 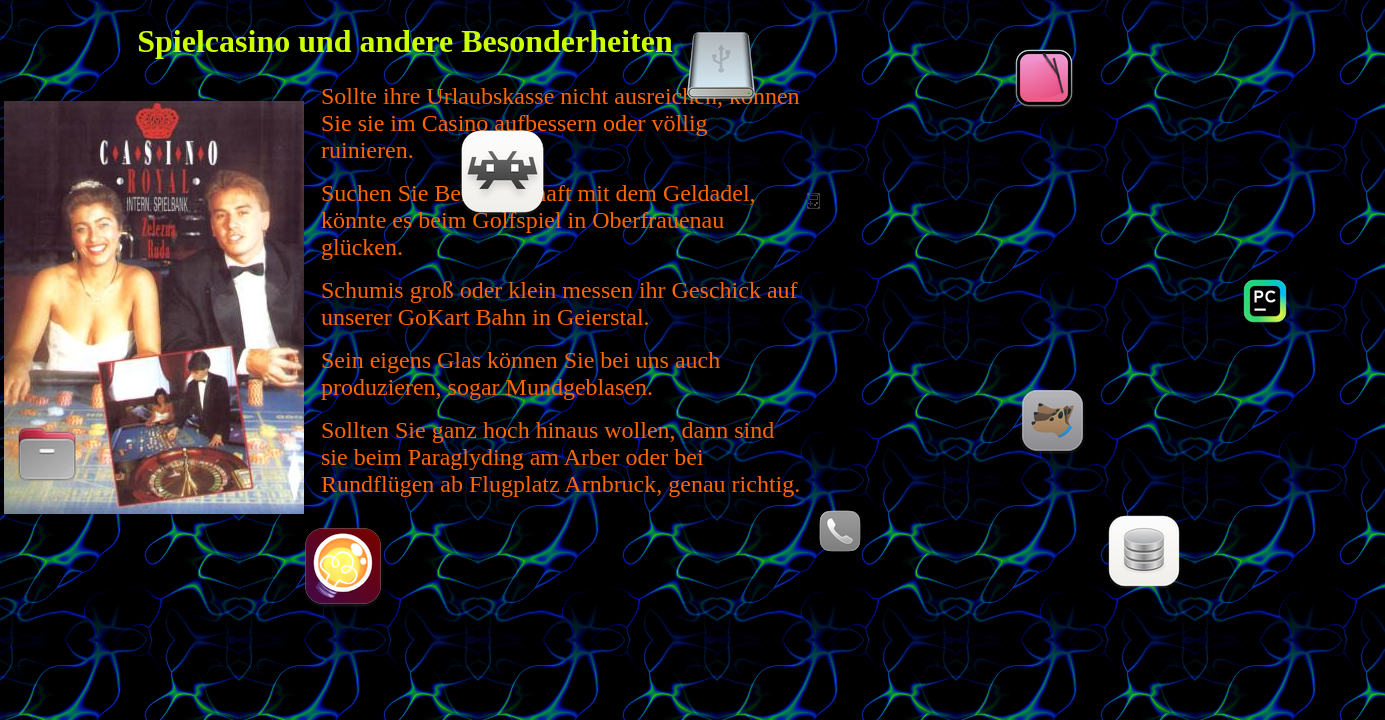 I want to click on open the nautilus file manager, so click(x=47, y=454).